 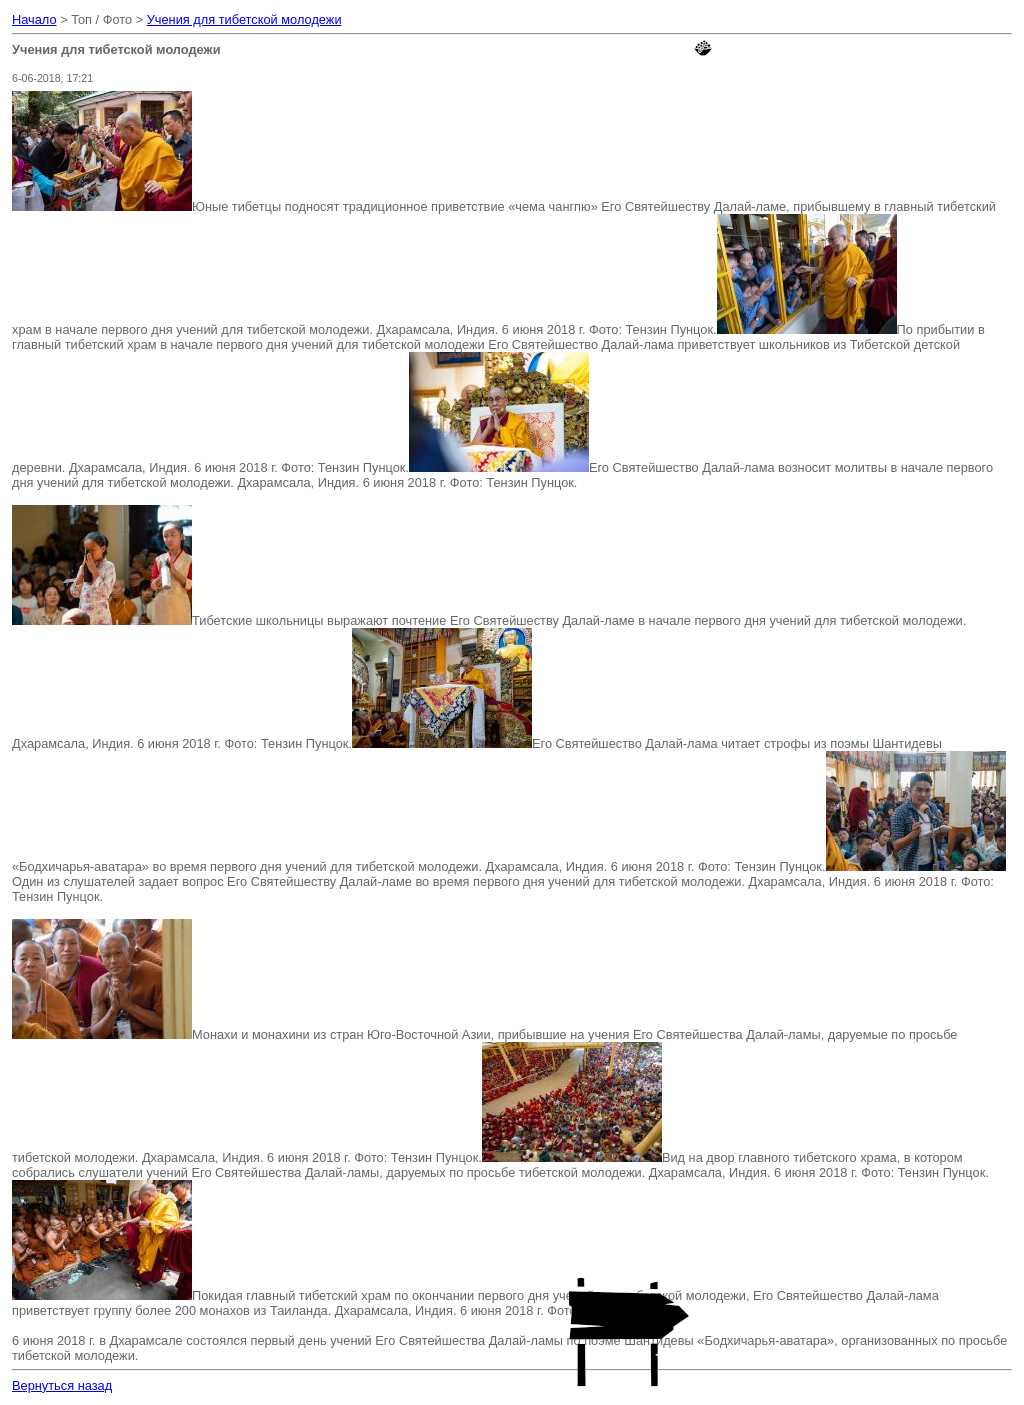 What do you see at coordinates (629, 1327) in the screenshot?
I see `get directions or navigate to a destination` at bounding box center [629, 1327].